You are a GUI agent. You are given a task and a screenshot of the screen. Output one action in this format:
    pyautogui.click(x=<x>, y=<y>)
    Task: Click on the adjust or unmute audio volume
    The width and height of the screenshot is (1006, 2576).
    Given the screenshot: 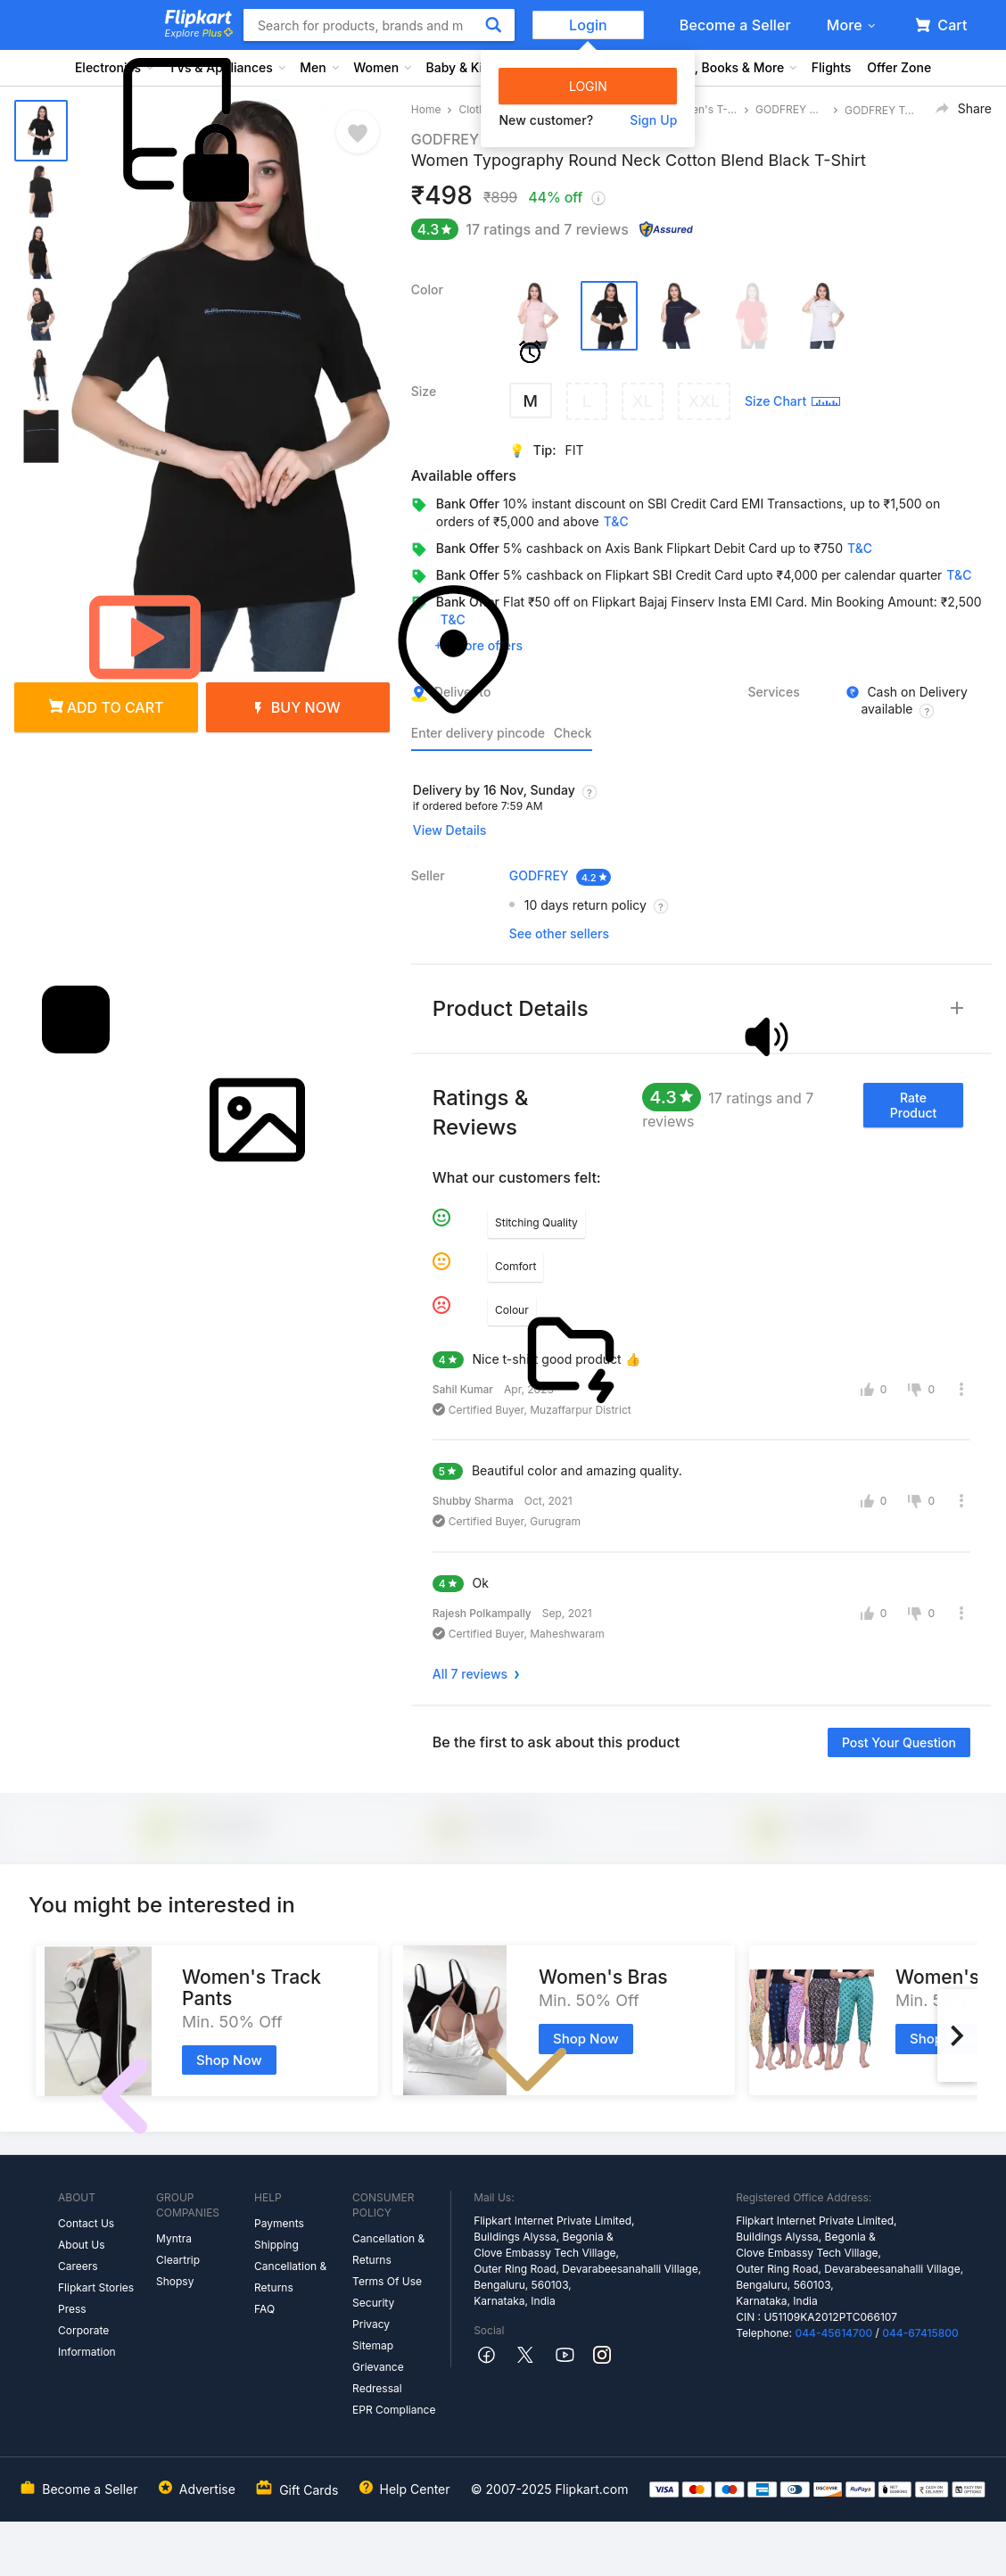 What is the action you would take?
    pyautogui.click(x=766, y=1036)
    